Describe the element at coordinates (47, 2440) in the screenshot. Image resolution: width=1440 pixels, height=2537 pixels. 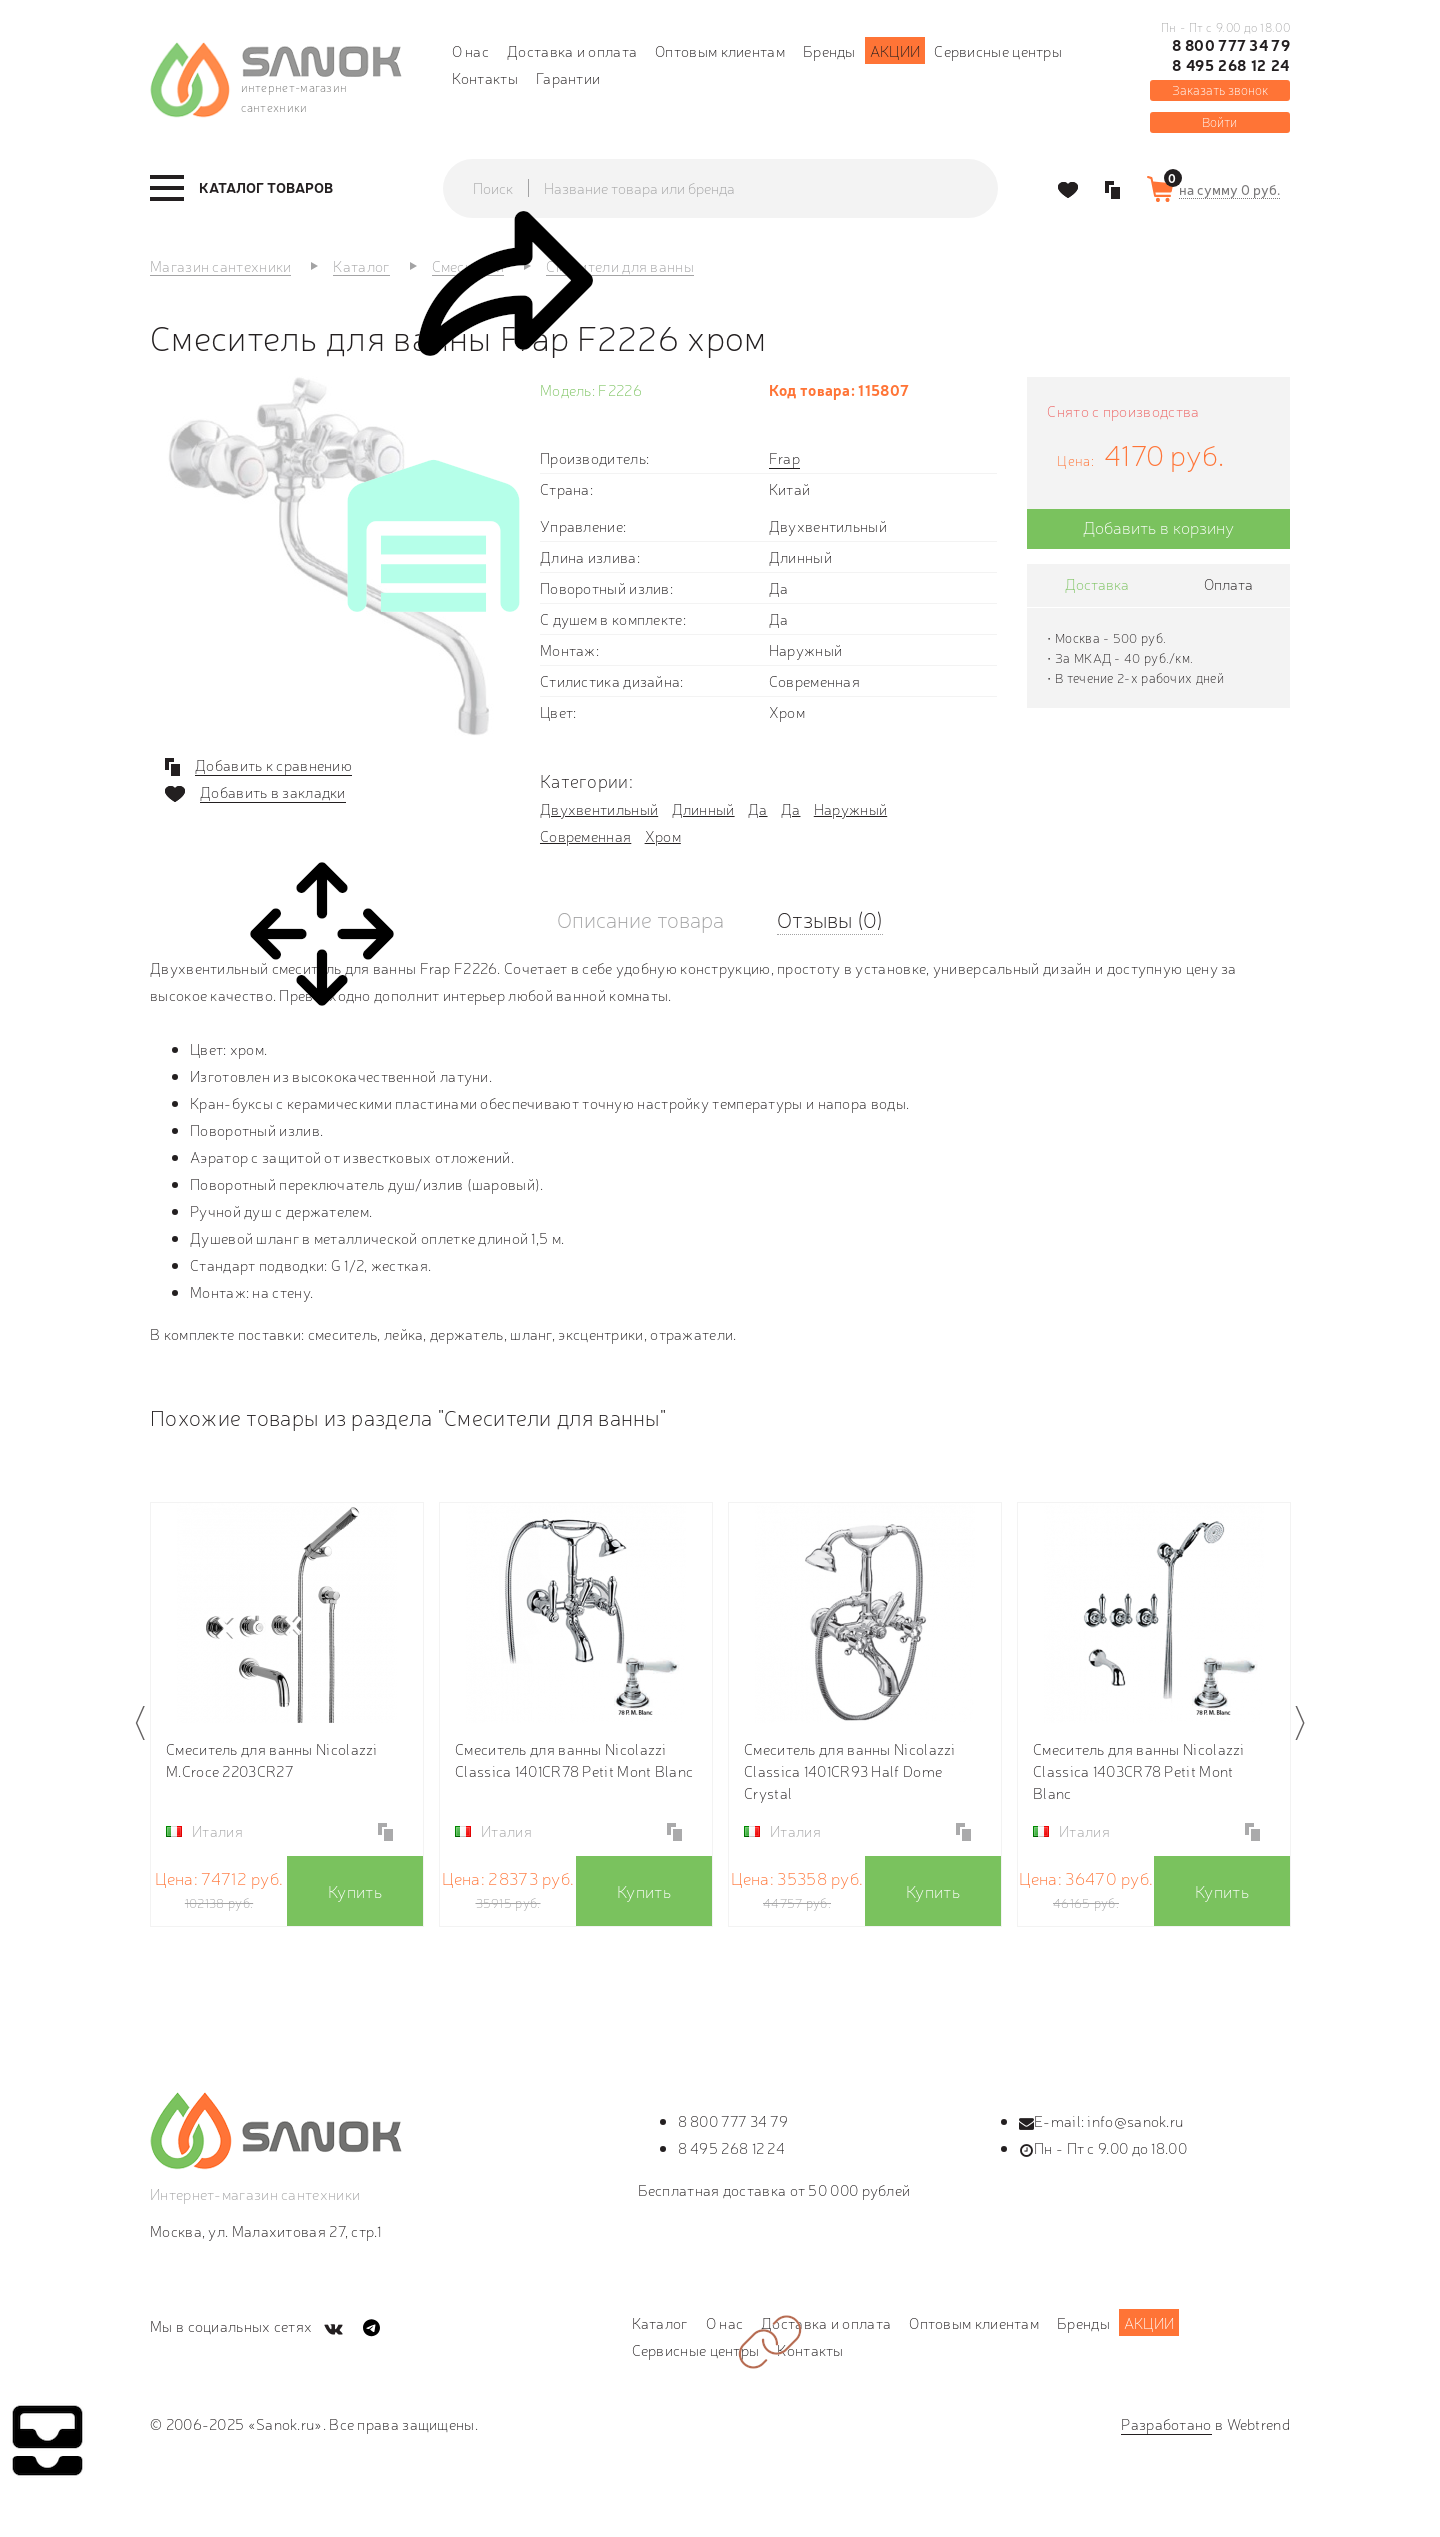
I see `view all inboxes` at that location.